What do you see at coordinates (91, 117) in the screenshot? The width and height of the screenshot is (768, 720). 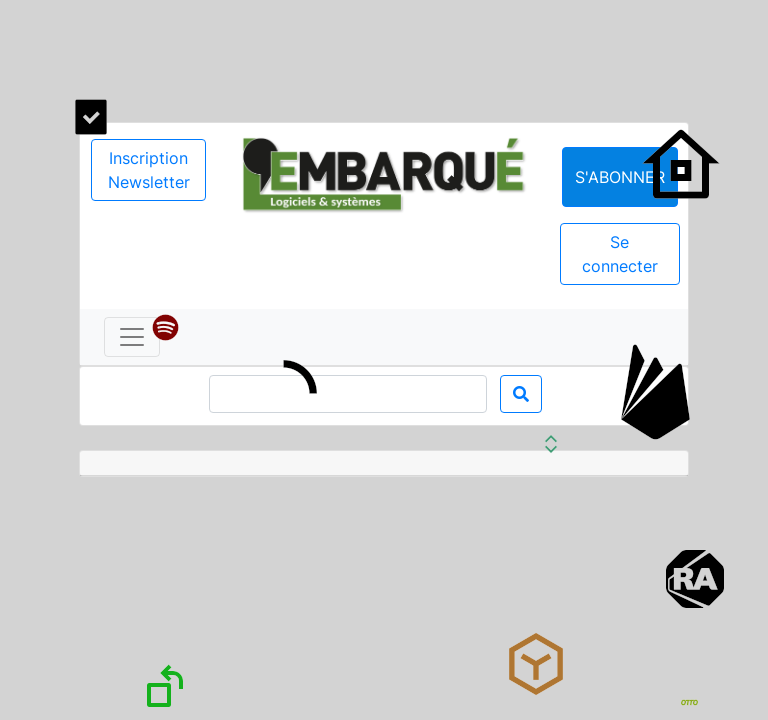 I see `mark task as complete` at bounding box center [91, 117].